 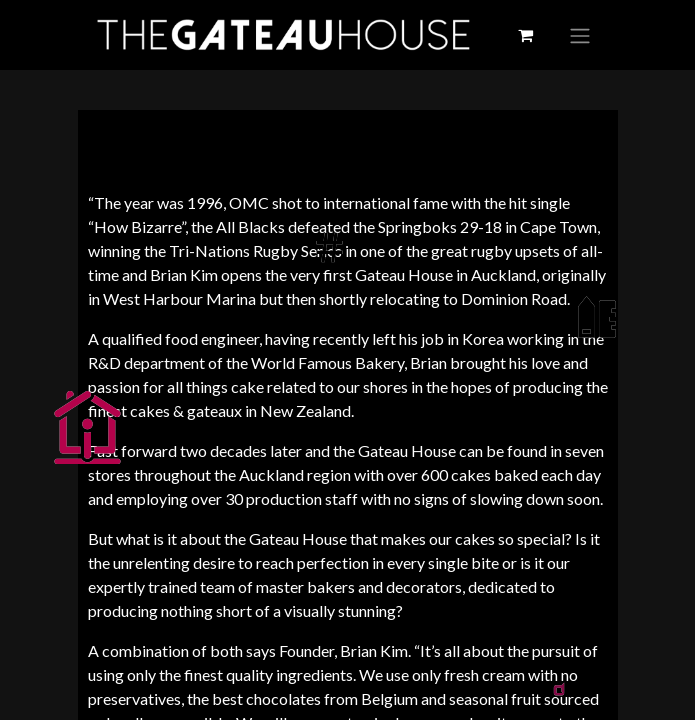 I want to click on add a hashtag or tag to content, so click(x=329, y=247).